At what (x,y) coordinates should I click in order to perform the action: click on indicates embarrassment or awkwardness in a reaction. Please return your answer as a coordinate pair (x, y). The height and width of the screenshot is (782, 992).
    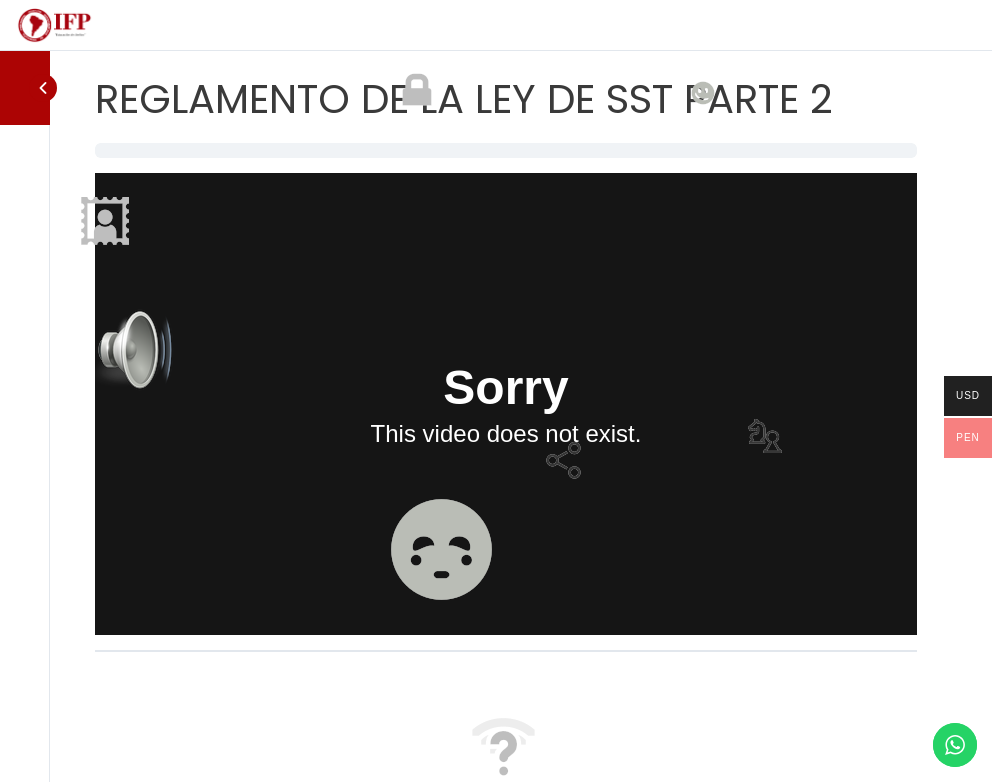
    Looking at the image, I should click on (441, 549).